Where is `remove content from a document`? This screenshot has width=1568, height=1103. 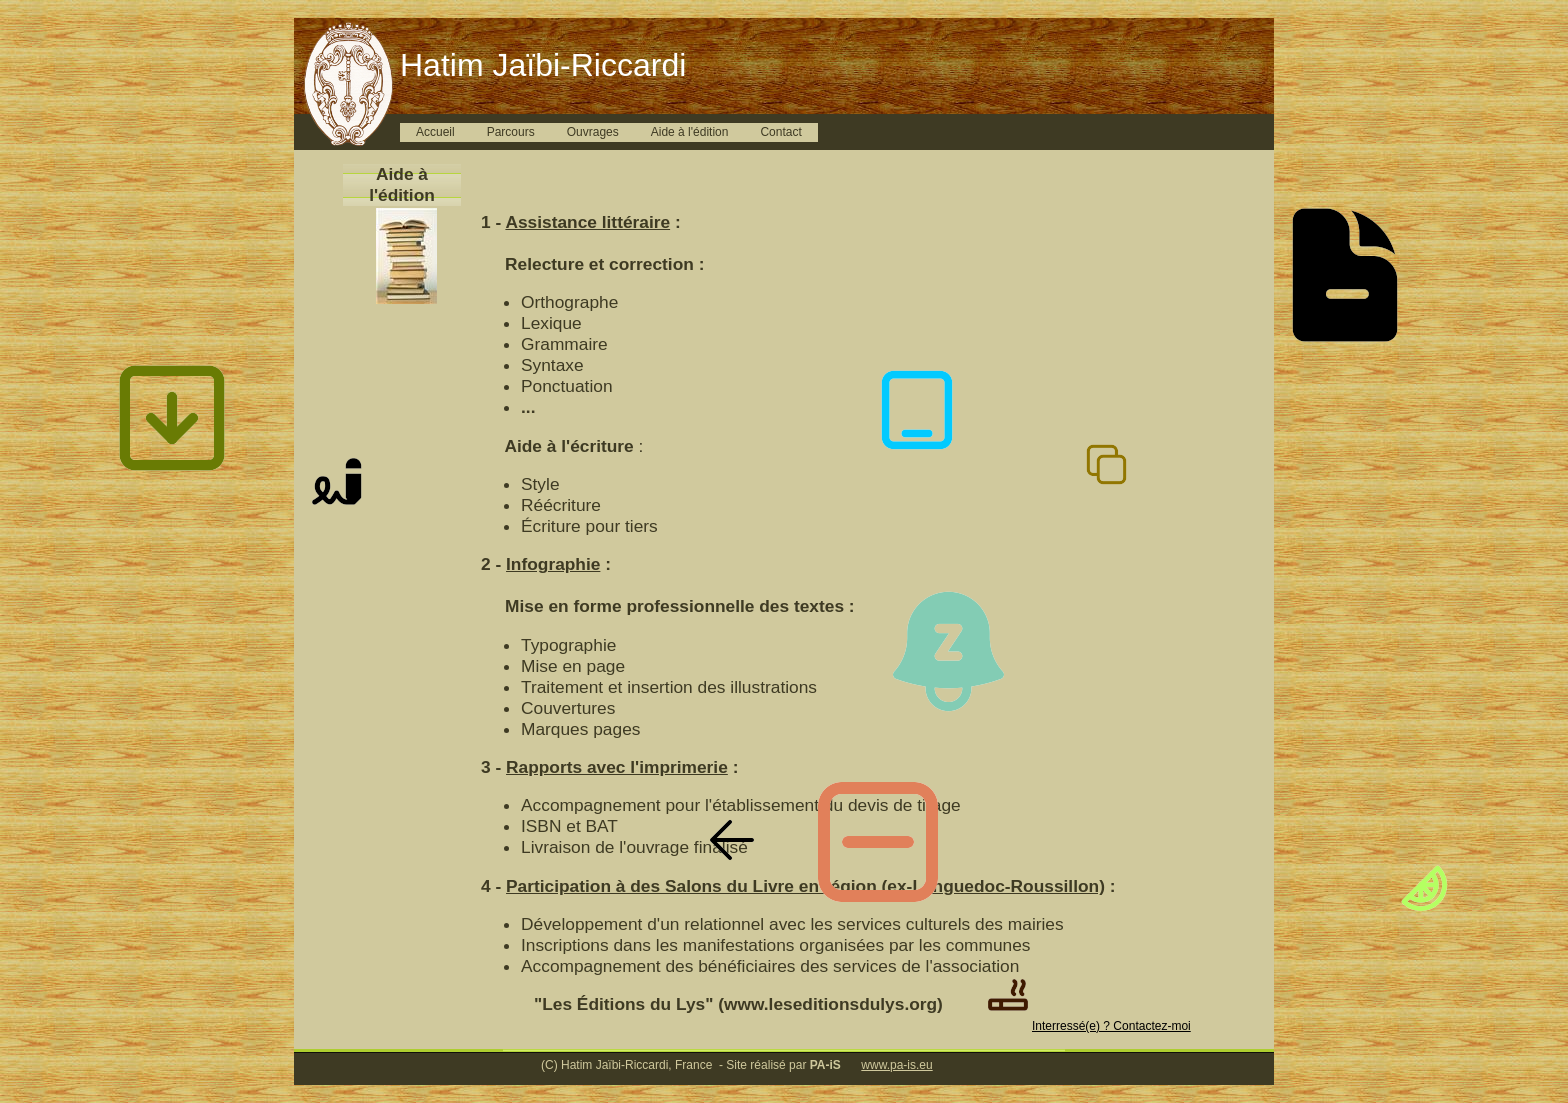 remove content from a document is located at coordinates (1345, 275).